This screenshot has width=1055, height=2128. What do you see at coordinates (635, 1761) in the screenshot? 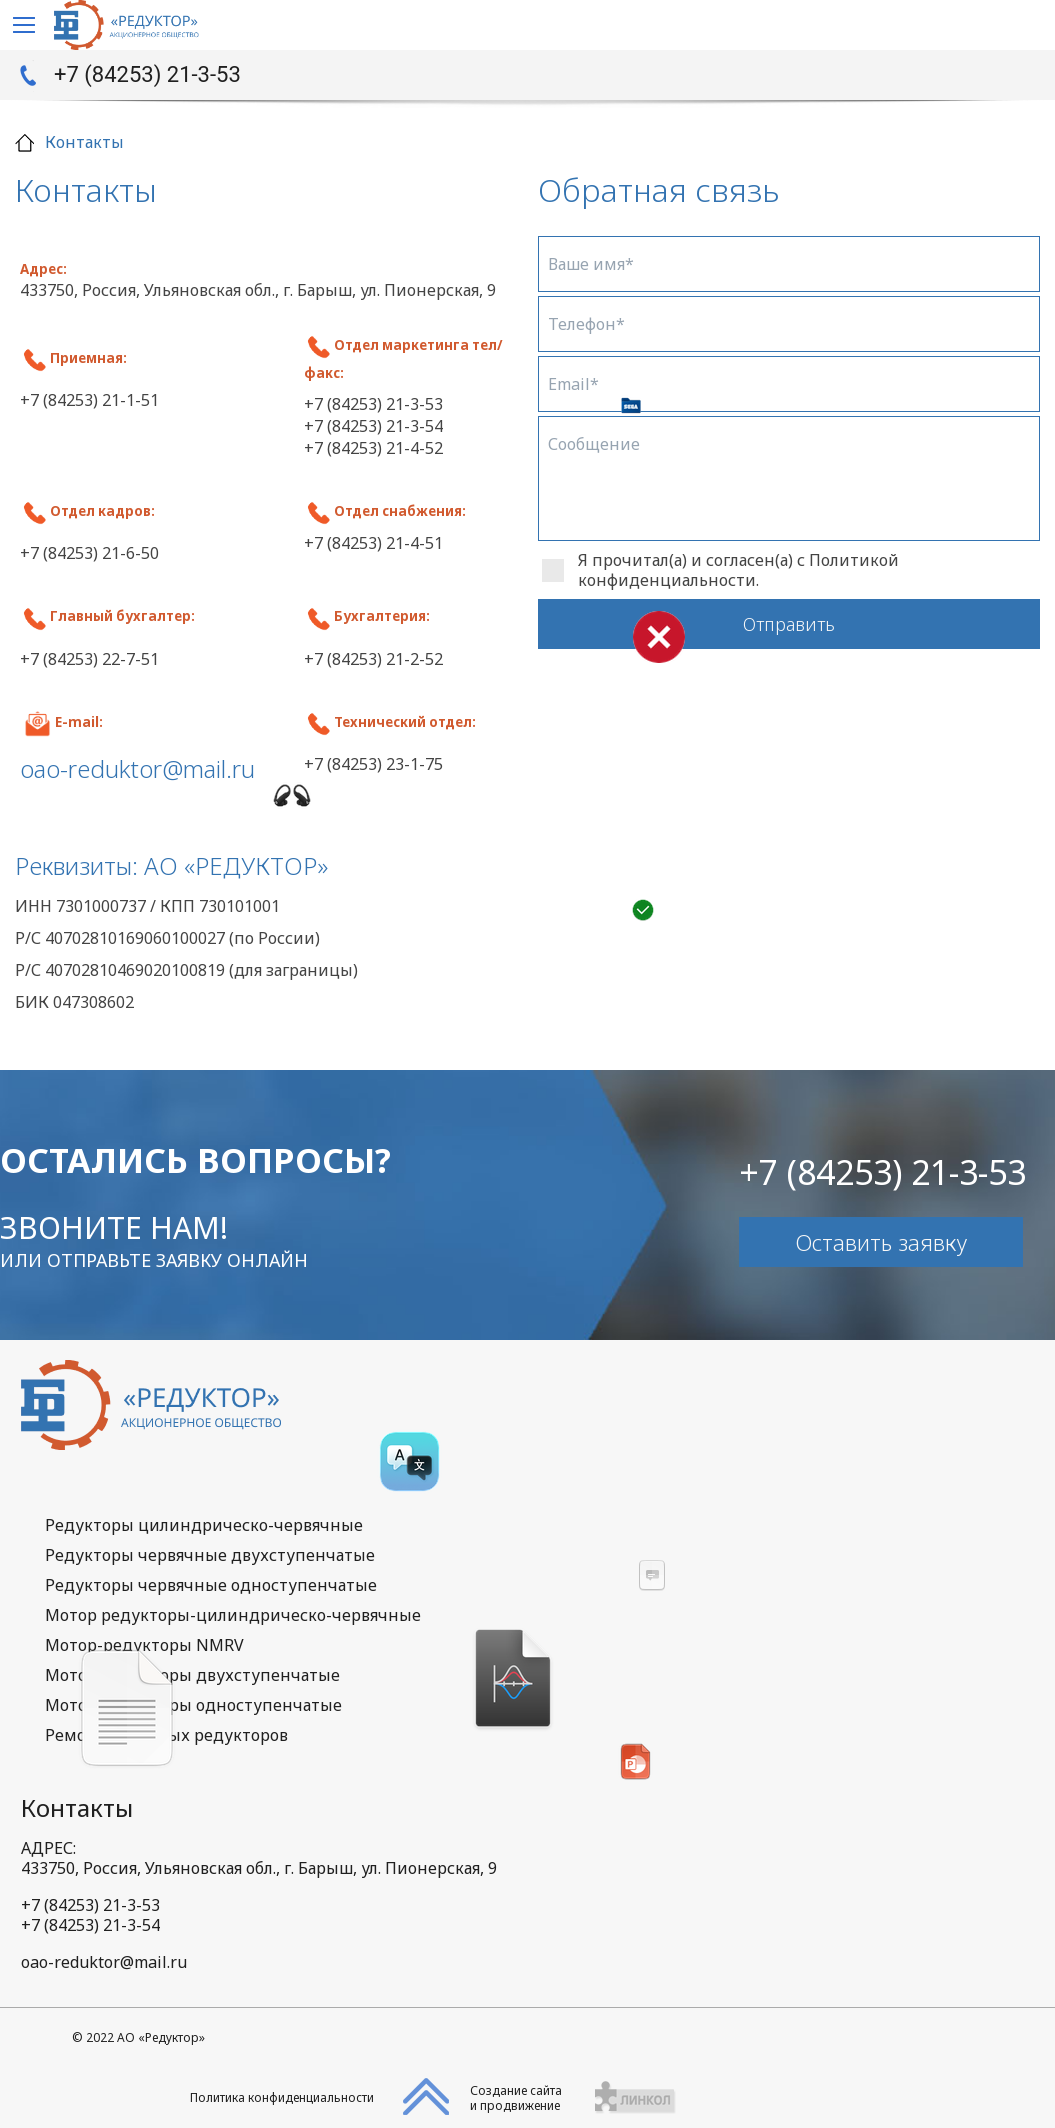
I see `open a PowerPoint presentation file` at bounding box center [635, 1761].